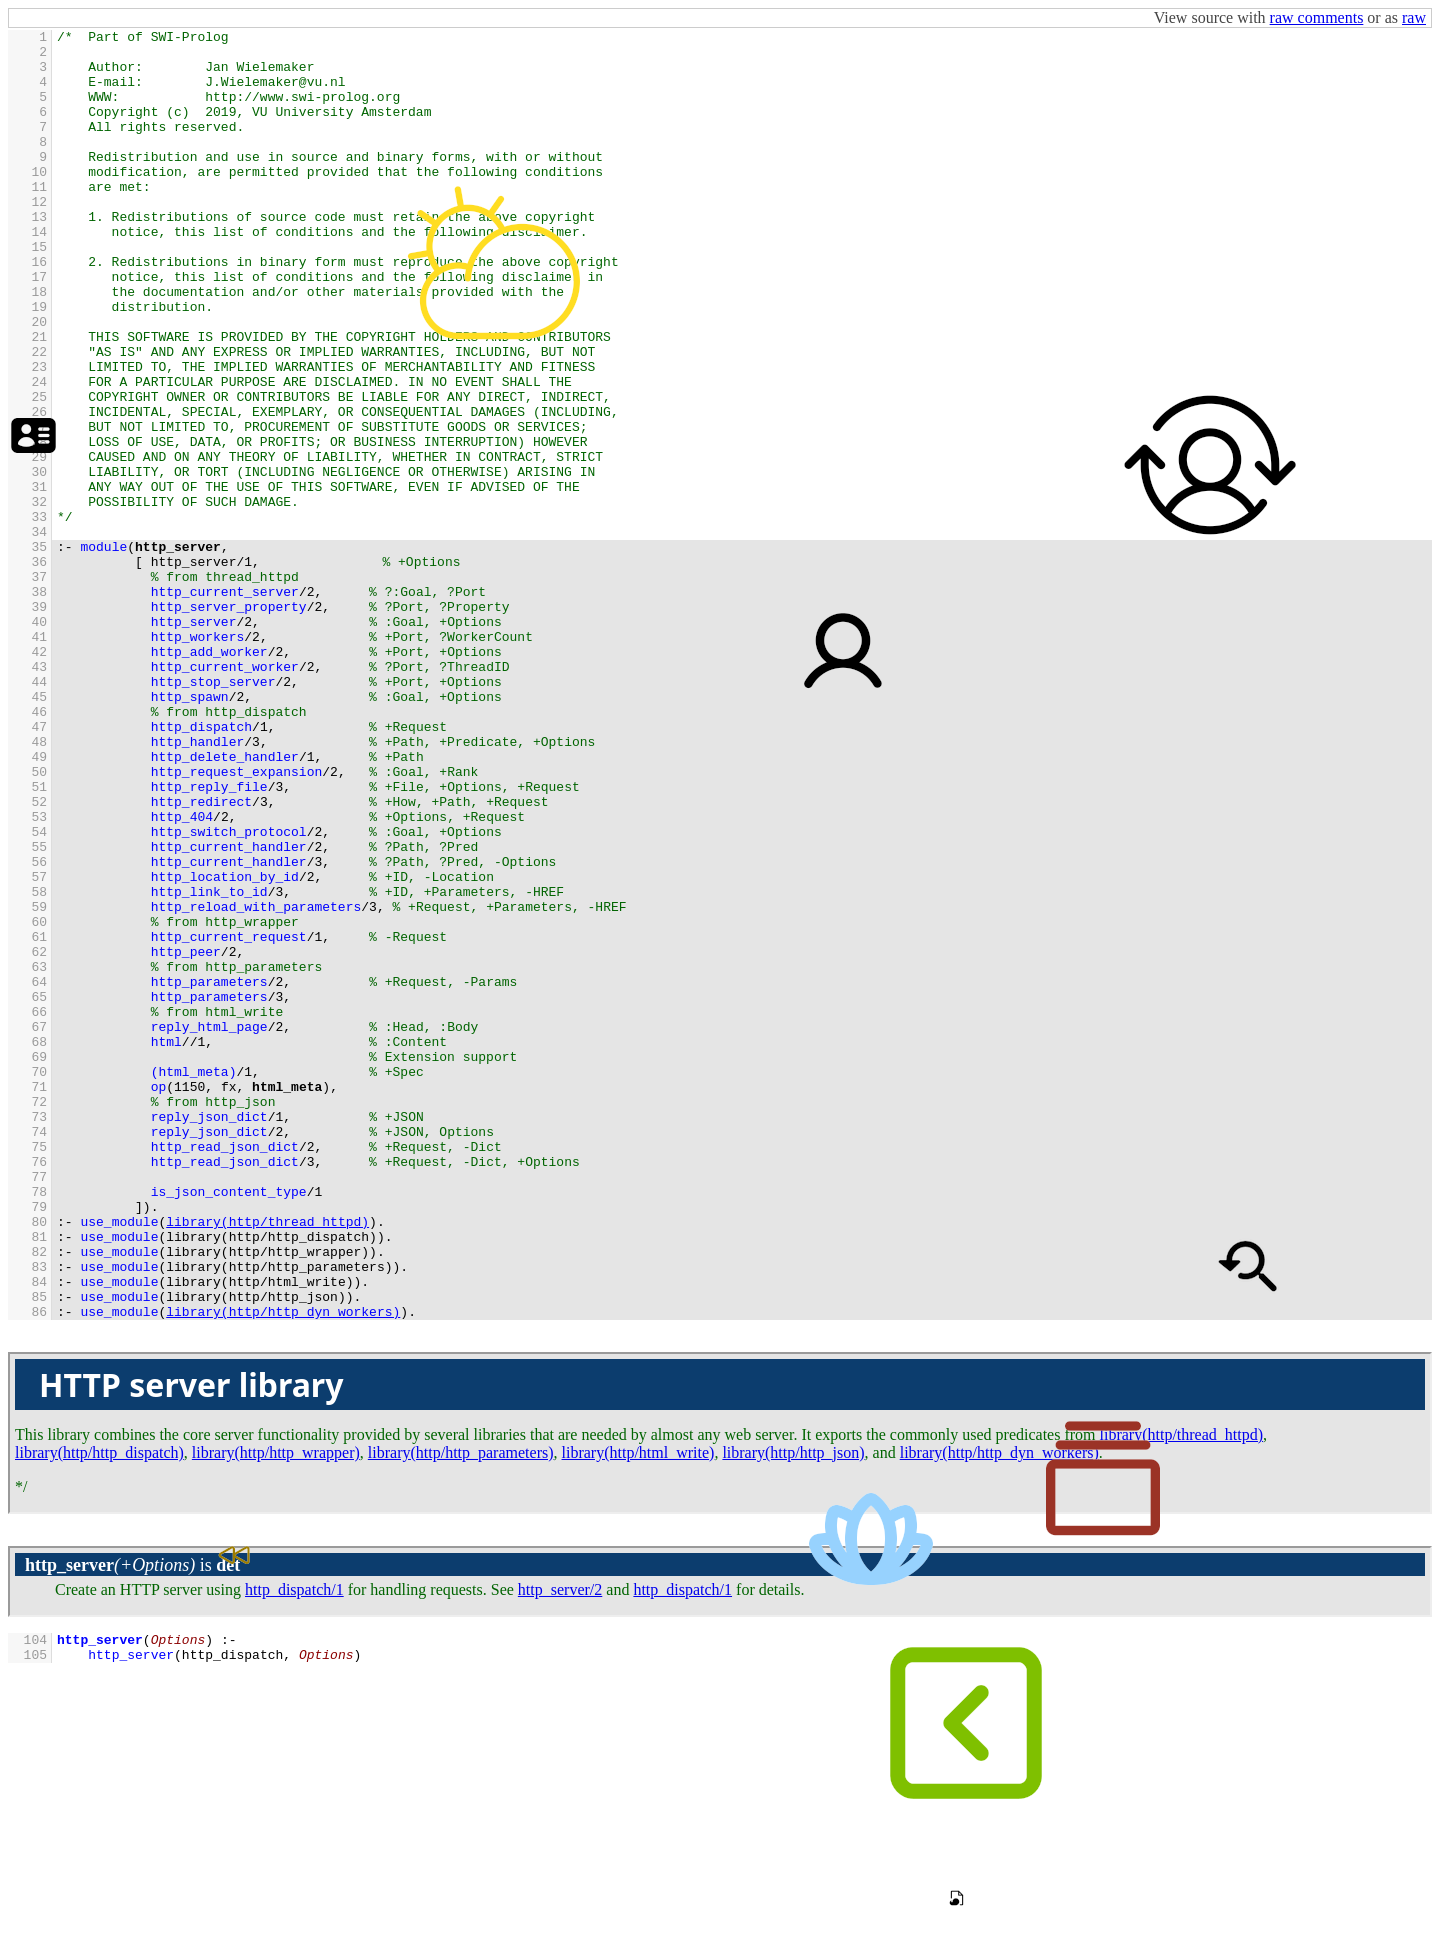 This screenshot has width=1440, height=1935. I want to click on view current weather conditions, so click(493, 265).